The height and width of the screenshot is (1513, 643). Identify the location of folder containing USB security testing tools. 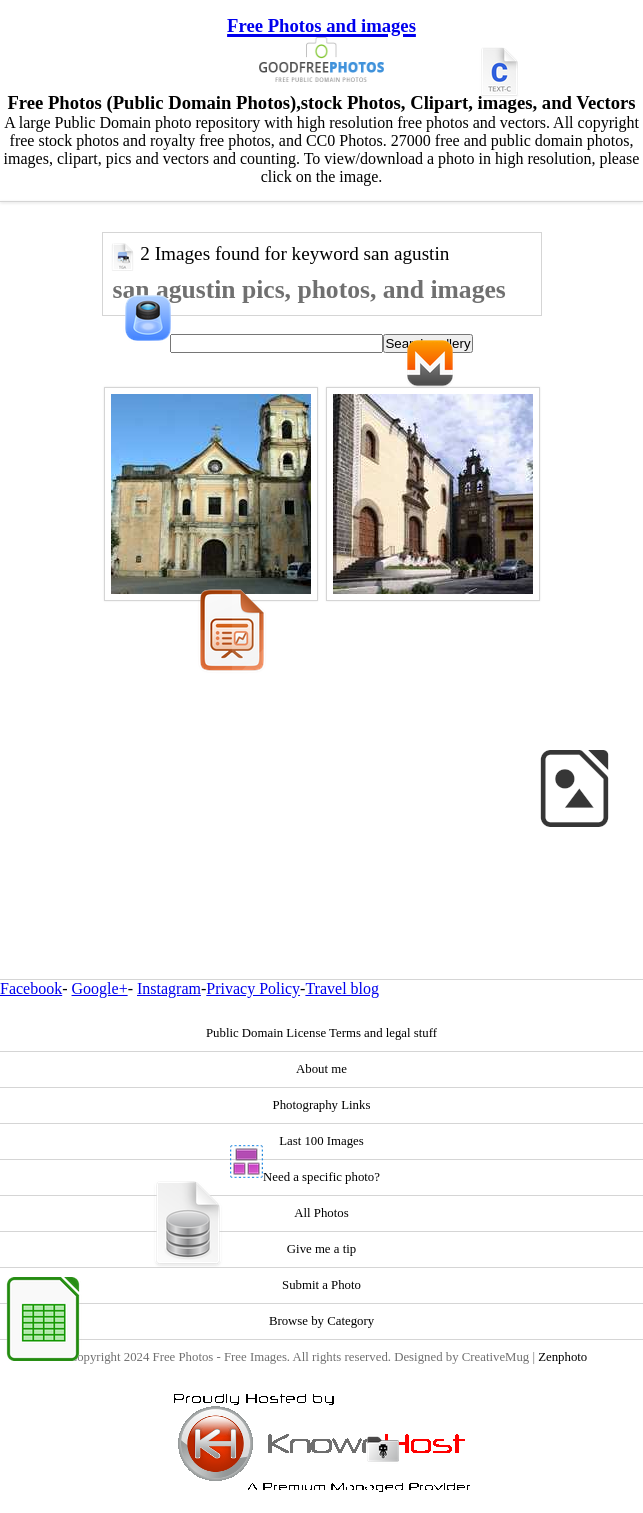
(383, 1450).